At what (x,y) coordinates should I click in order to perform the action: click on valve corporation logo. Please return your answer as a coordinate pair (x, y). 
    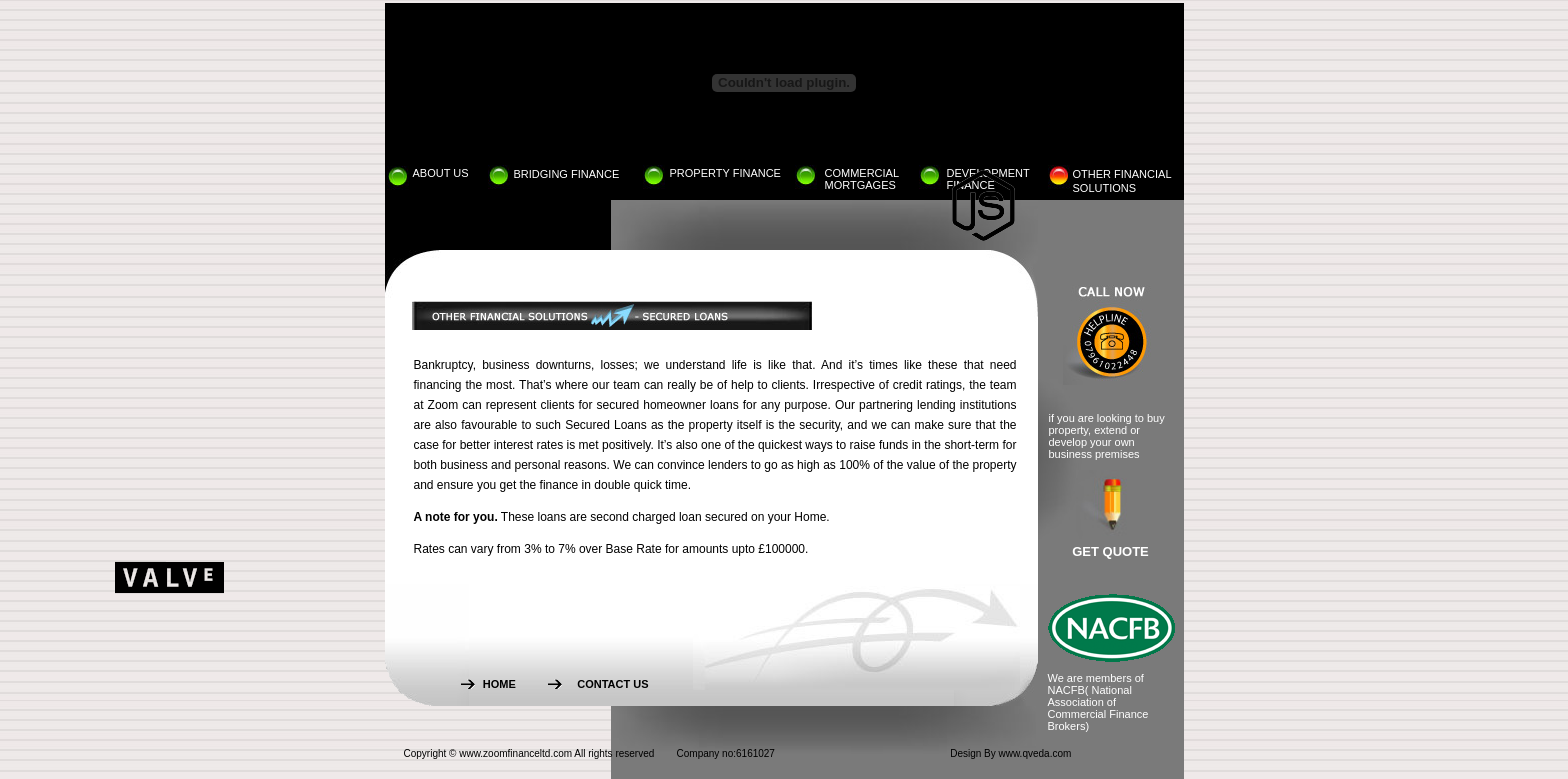
    Looking at the image, I should click on (169, 577).